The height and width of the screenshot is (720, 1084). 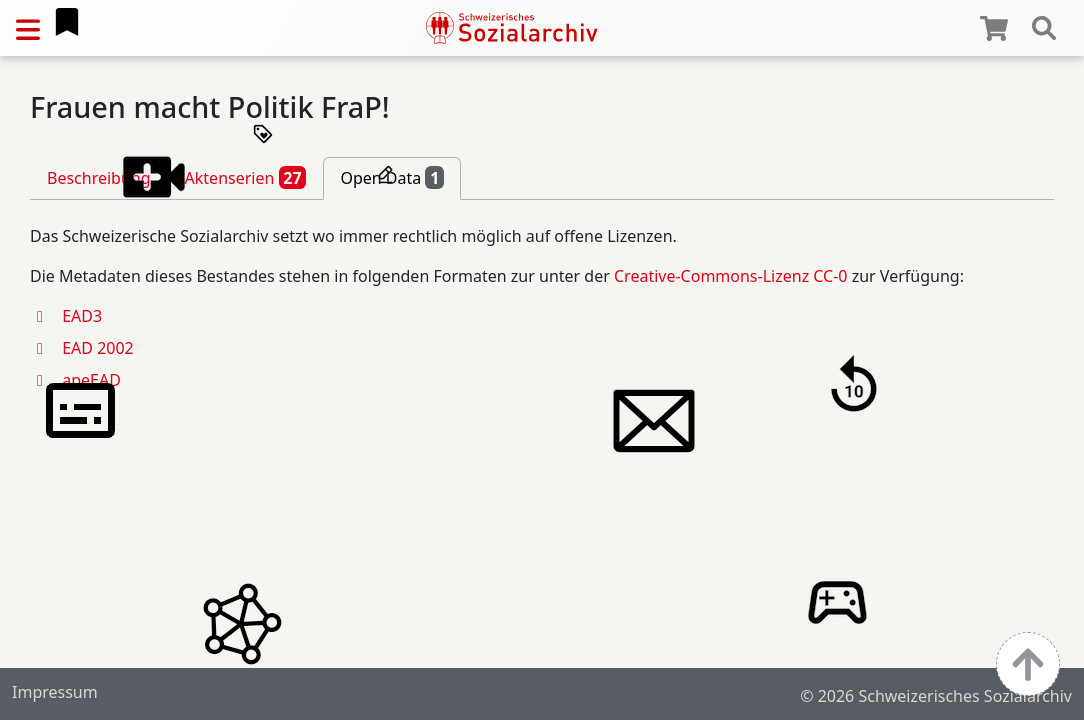 I want to click on open your email inbox, so click(x=654, y=421).